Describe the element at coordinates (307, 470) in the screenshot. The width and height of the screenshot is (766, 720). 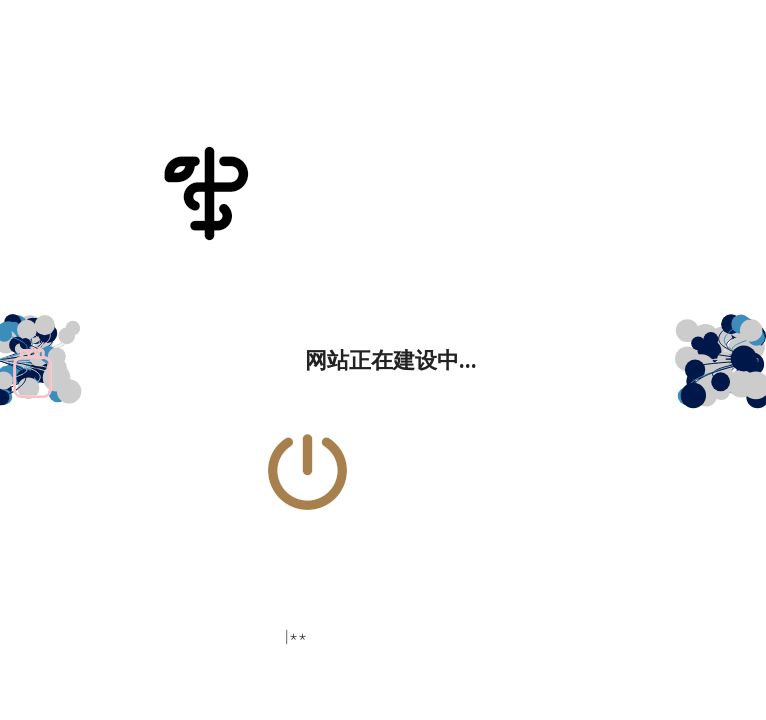
I see `turn device on or off` at that location.